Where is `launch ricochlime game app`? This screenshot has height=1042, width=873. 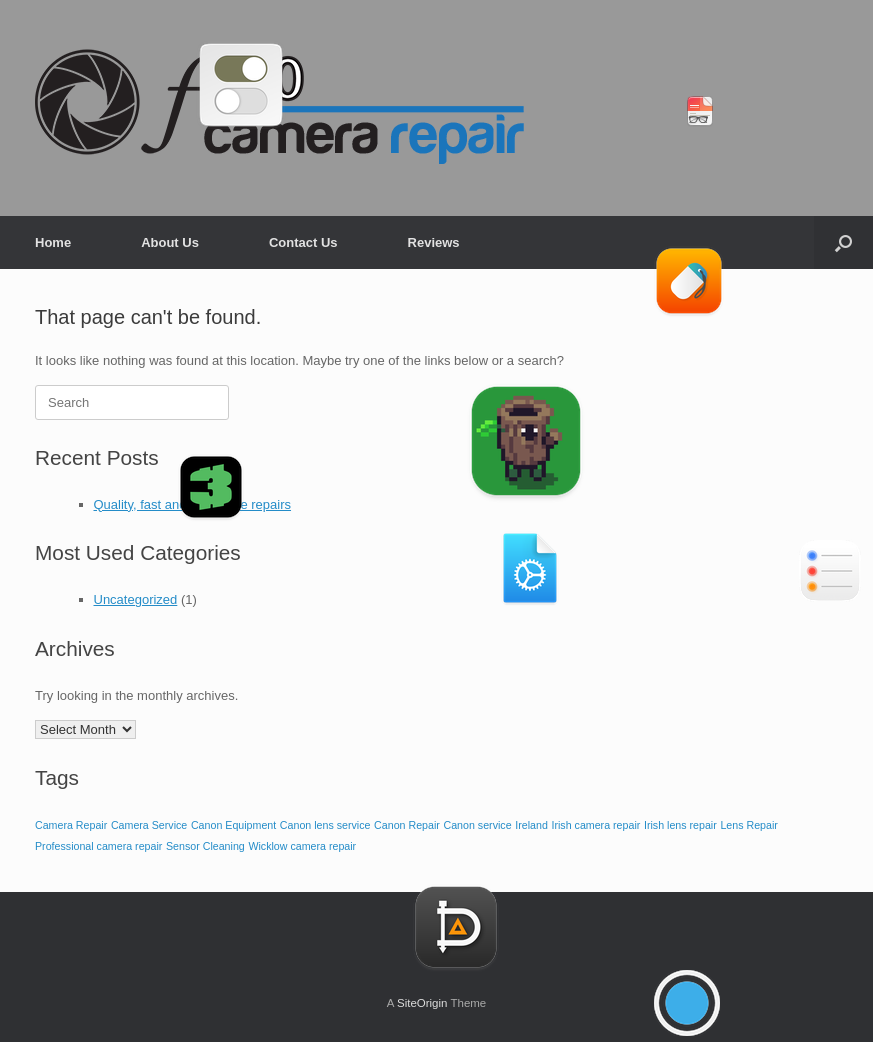
launch ricochlime game app is located at coordinates (526, 441).